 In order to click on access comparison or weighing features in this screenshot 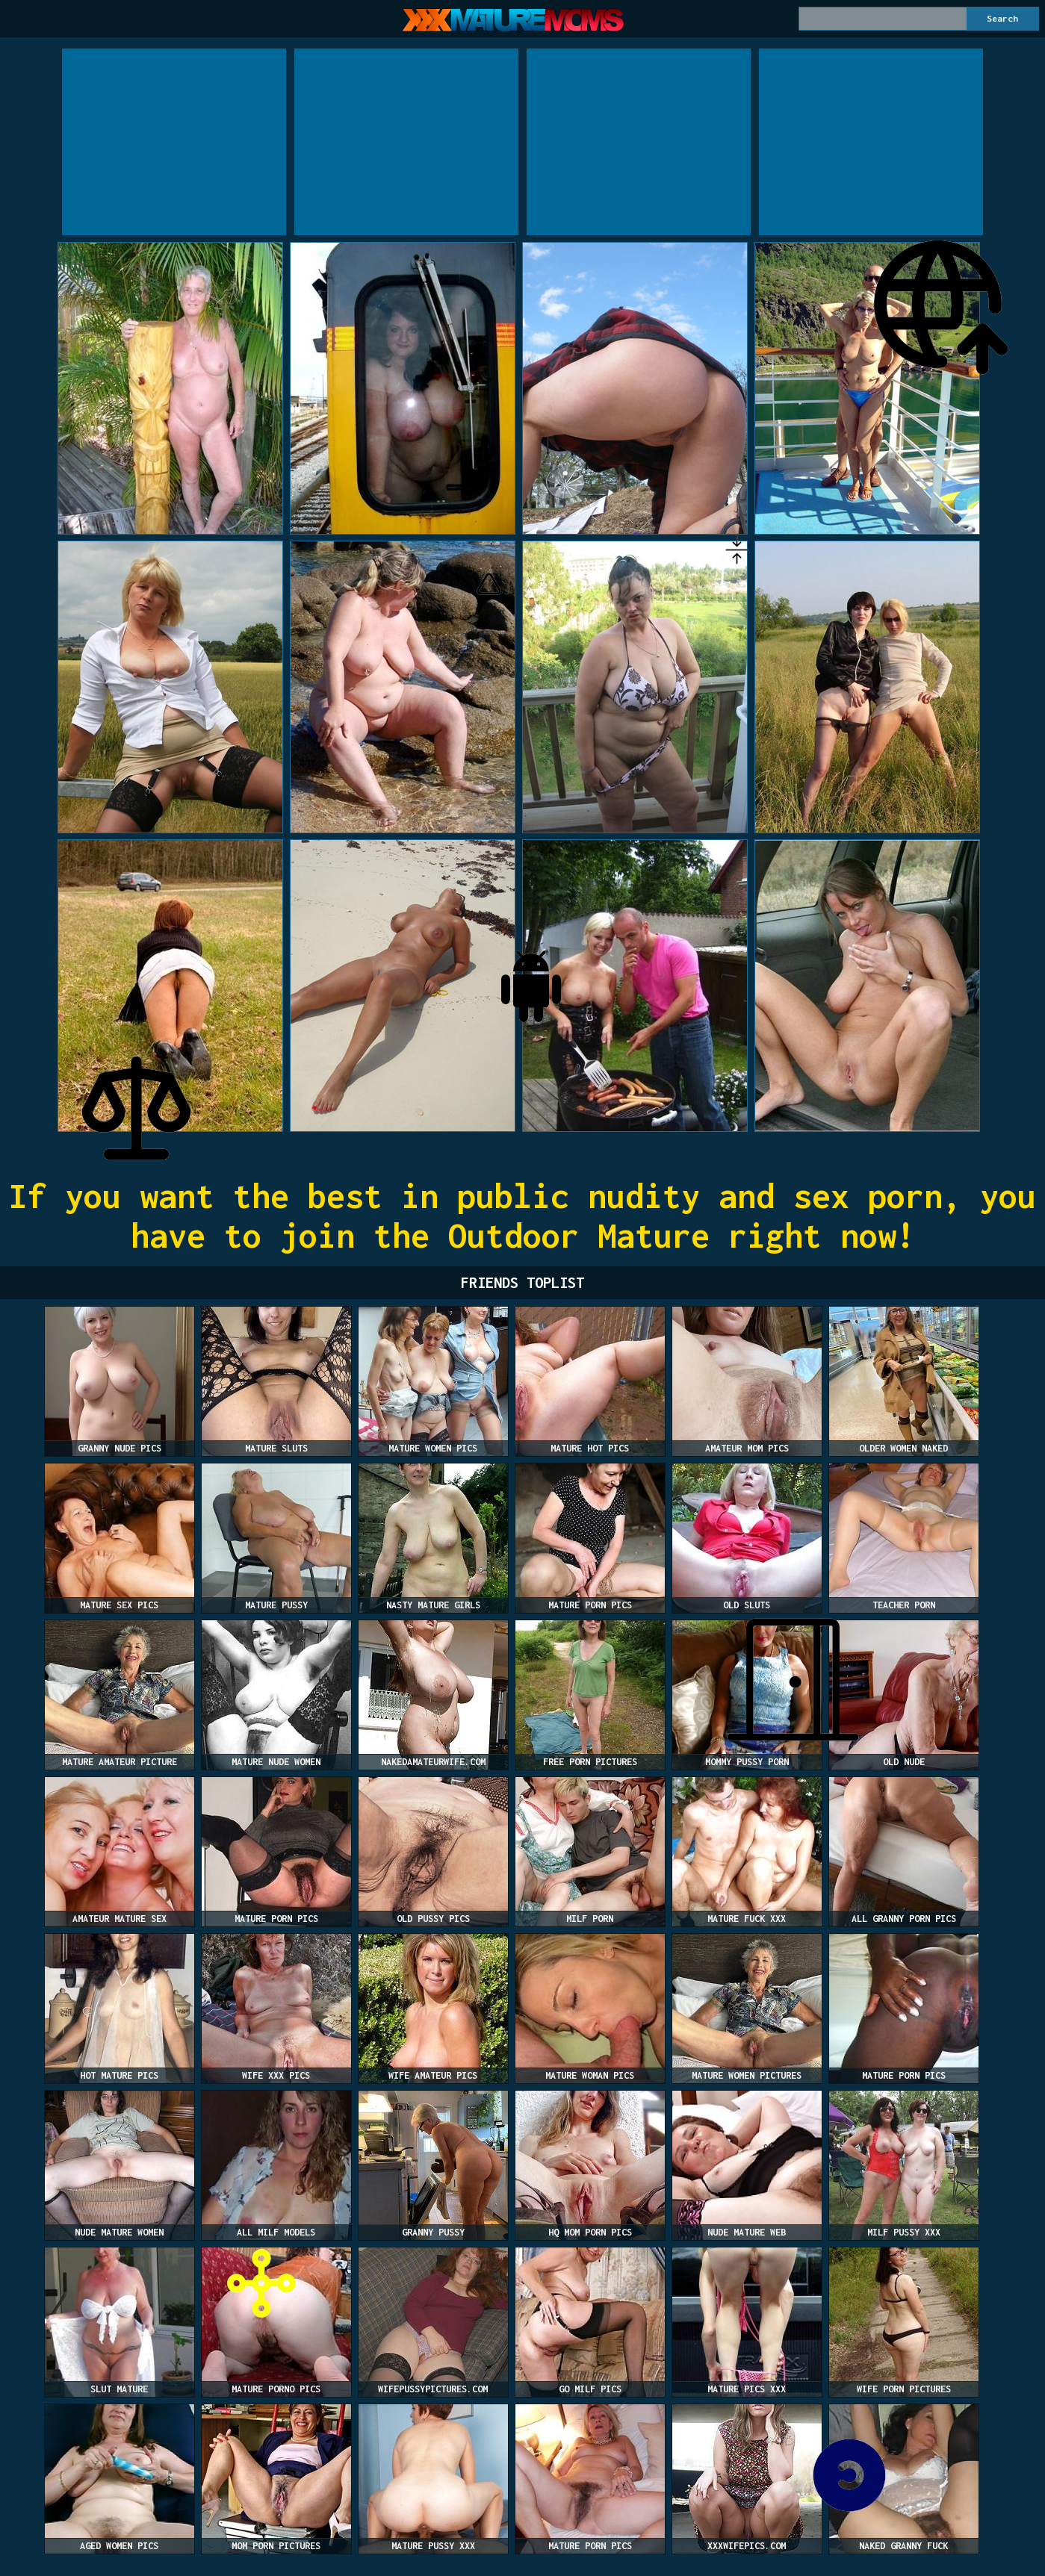, I will do `click(136, 1110)`.